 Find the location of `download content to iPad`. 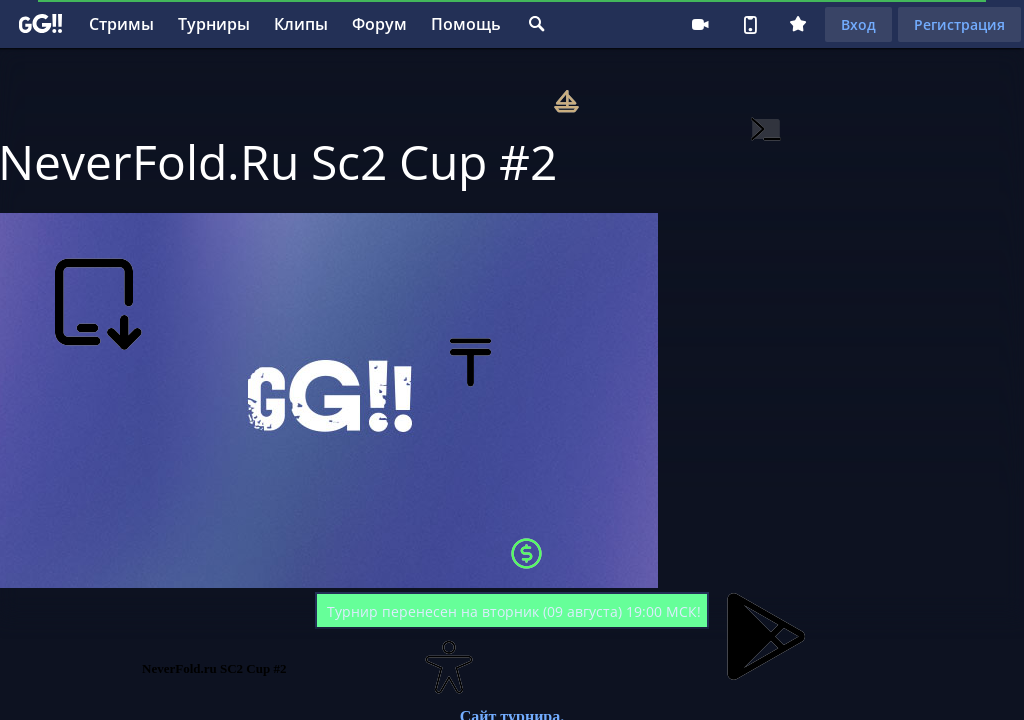

download content to iPad is located at coordinates (94, 302).